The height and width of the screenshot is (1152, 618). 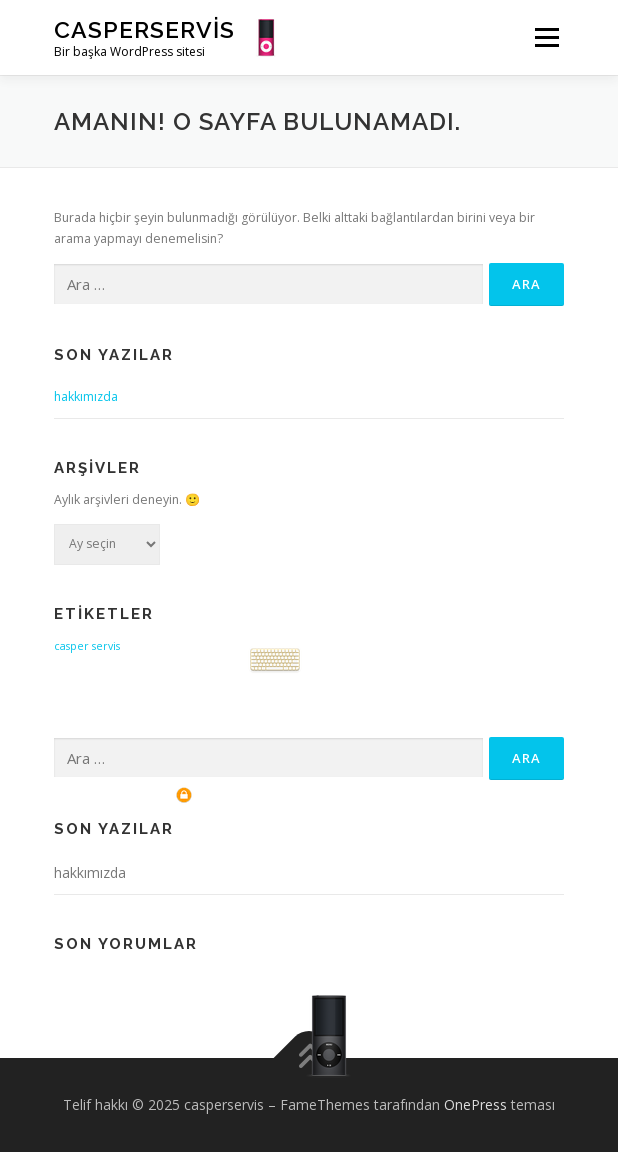 I want to click on indicates a file or folder is read-only, so click(x=184, y=795).